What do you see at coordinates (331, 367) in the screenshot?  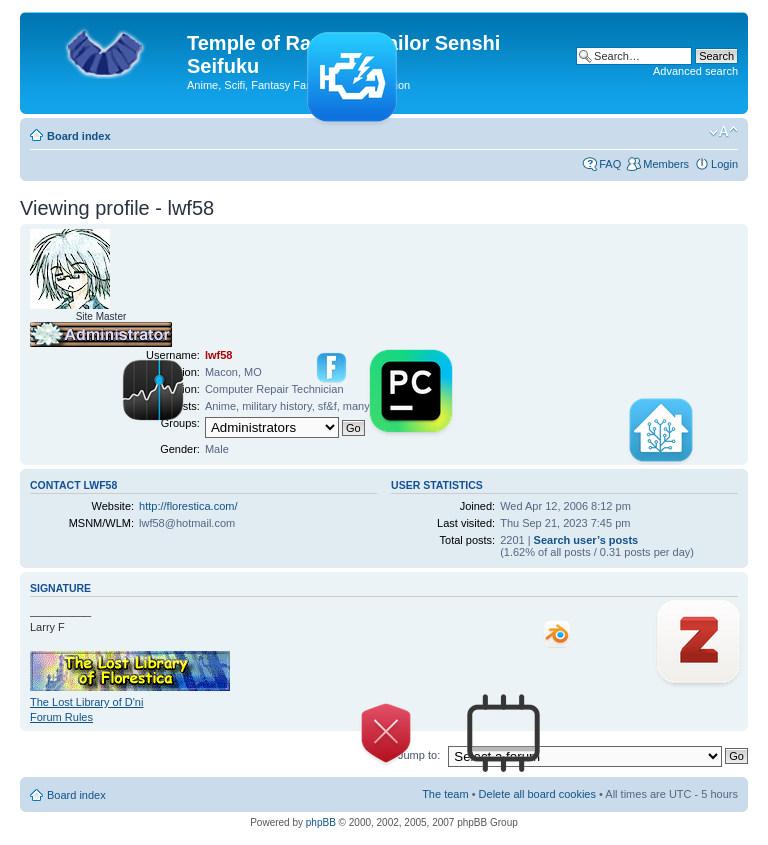 I see `launch Fortnite game` at bounding box center [331, 367].